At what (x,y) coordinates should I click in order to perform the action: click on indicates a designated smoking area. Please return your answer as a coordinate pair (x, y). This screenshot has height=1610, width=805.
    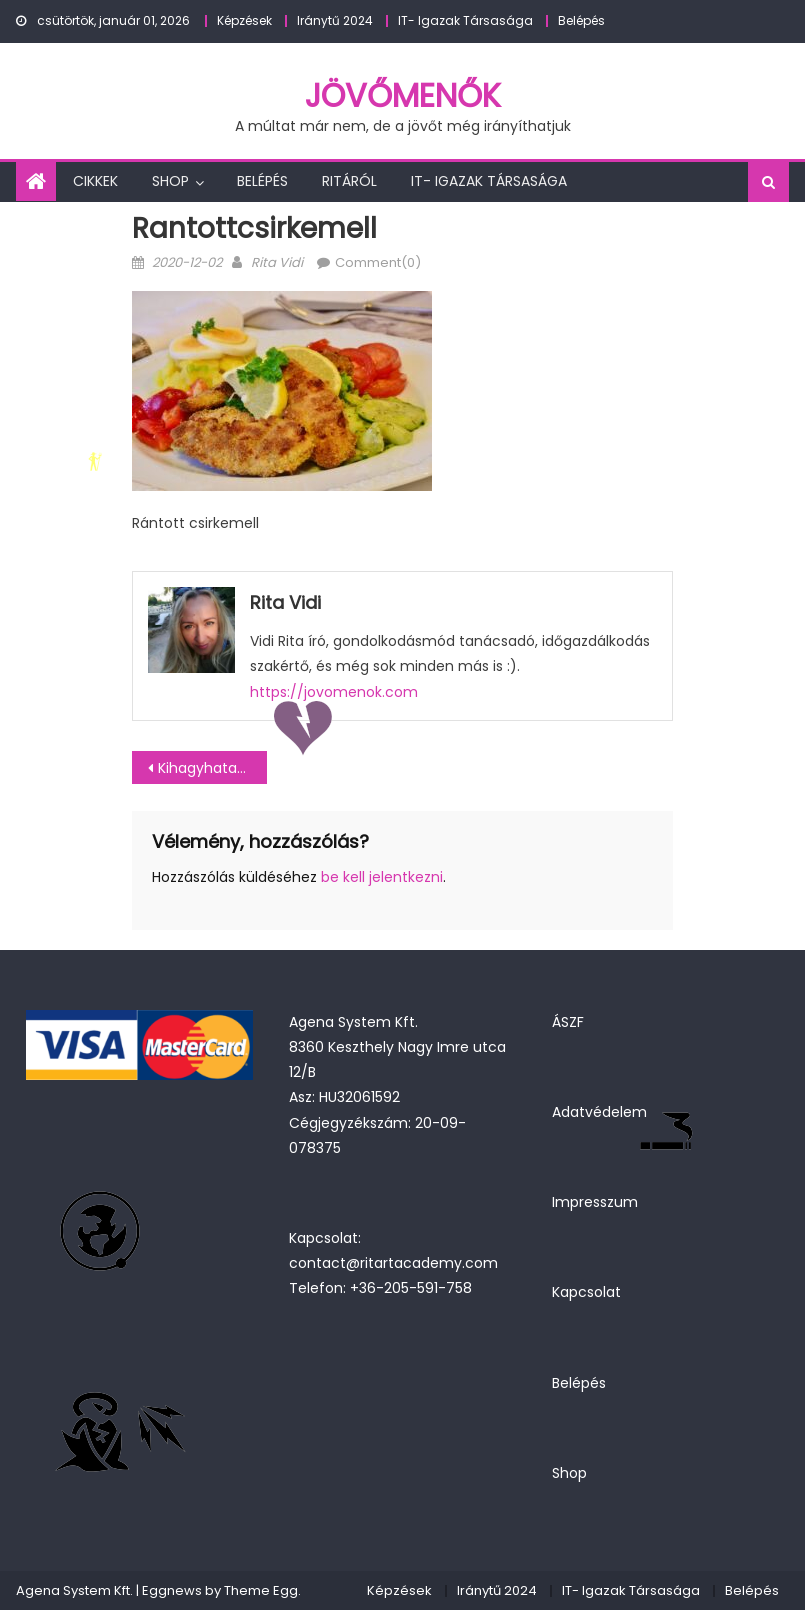
    Looking at the image, I should click on (666, 1138).